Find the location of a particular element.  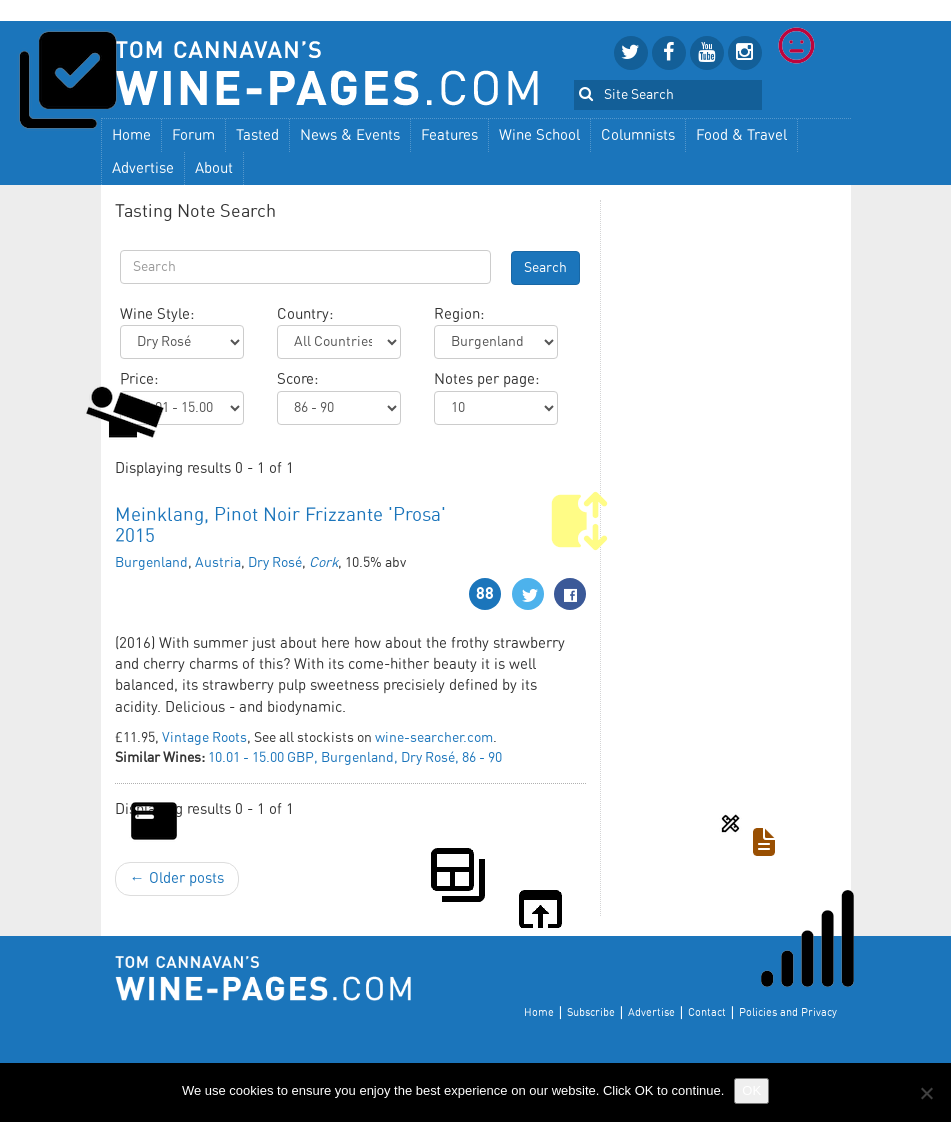

access design tools and services is located at coordinates (730, 823).